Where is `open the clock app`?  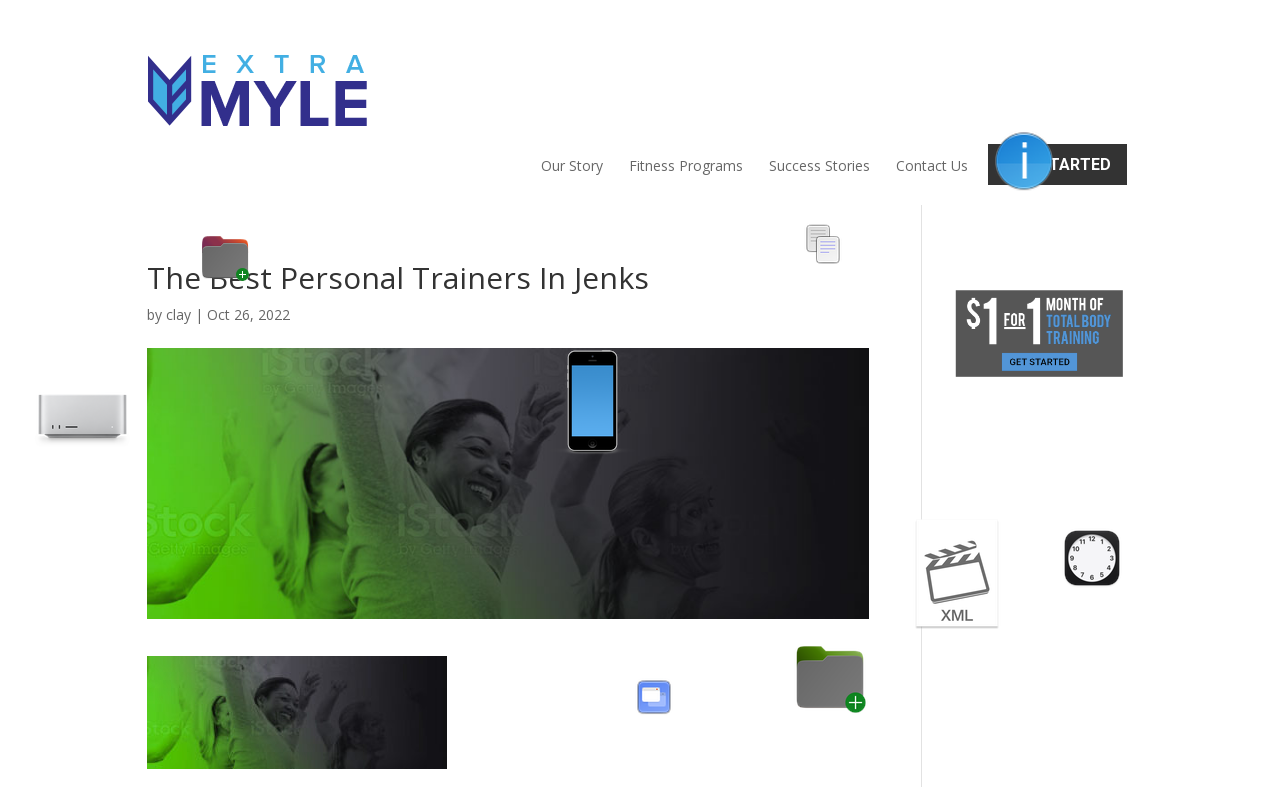
open the clock app is located at coordinates (1092, 558).